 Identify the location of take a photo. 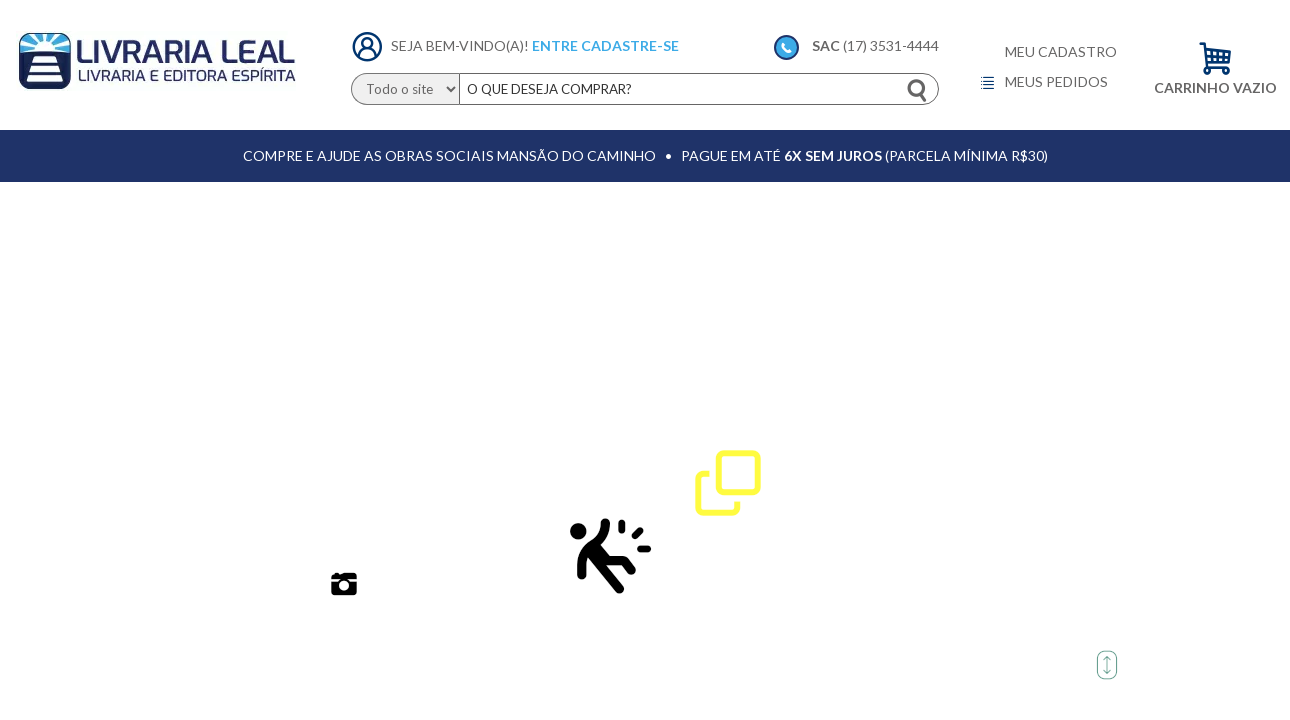
(344, 584).